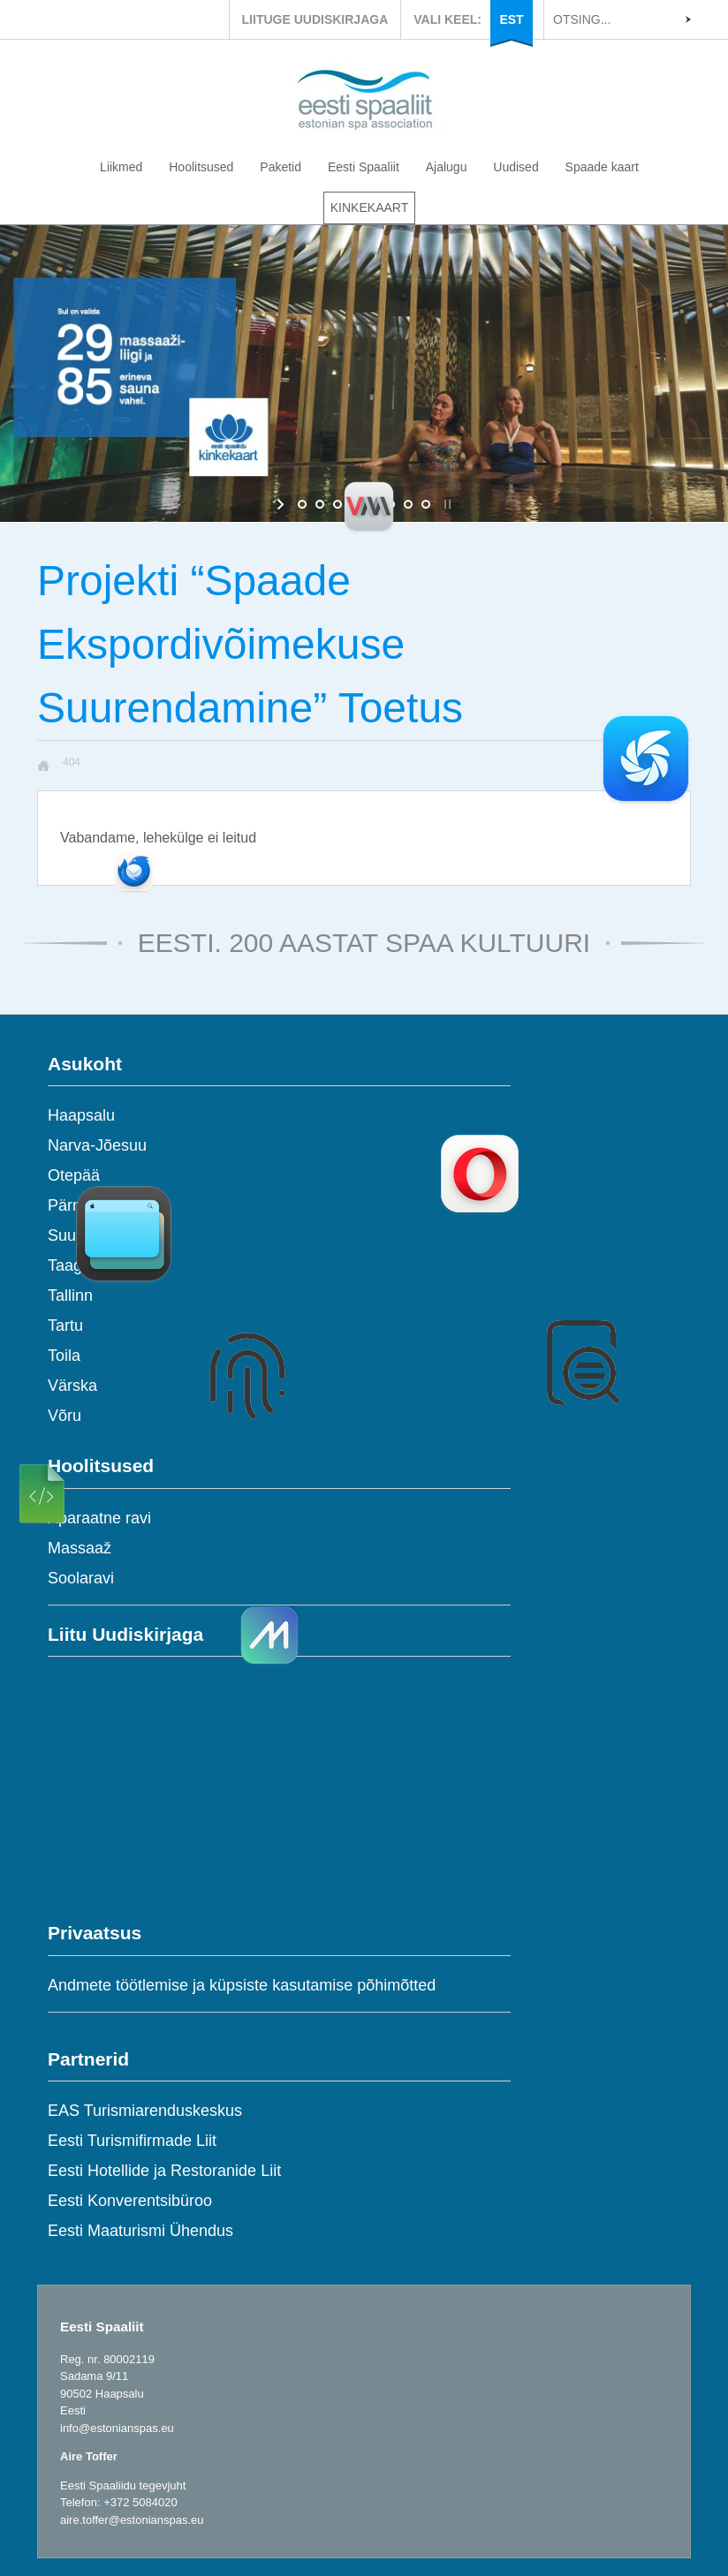 The image size is (728, 2576). What do you see at coordinates (480, 1174) in the screenshot?
I see `open the opera web browser` at bounding box center [480, 1174].